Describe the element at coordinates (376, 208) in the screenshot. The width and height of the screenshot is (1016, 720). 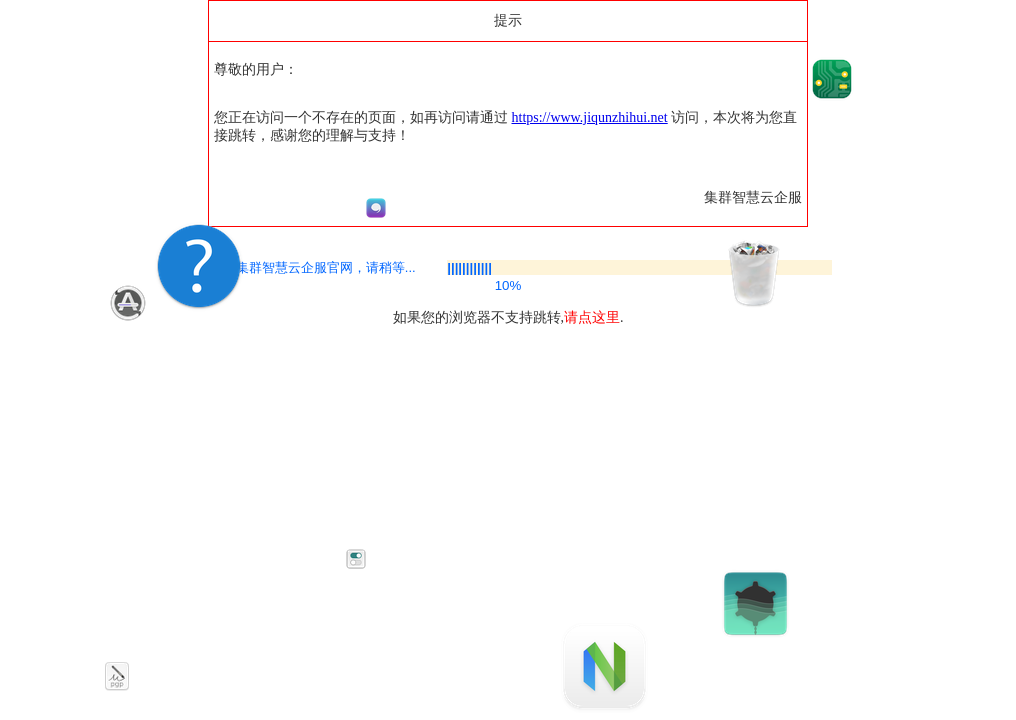
I see `open akonadi personal information management app` at that location.